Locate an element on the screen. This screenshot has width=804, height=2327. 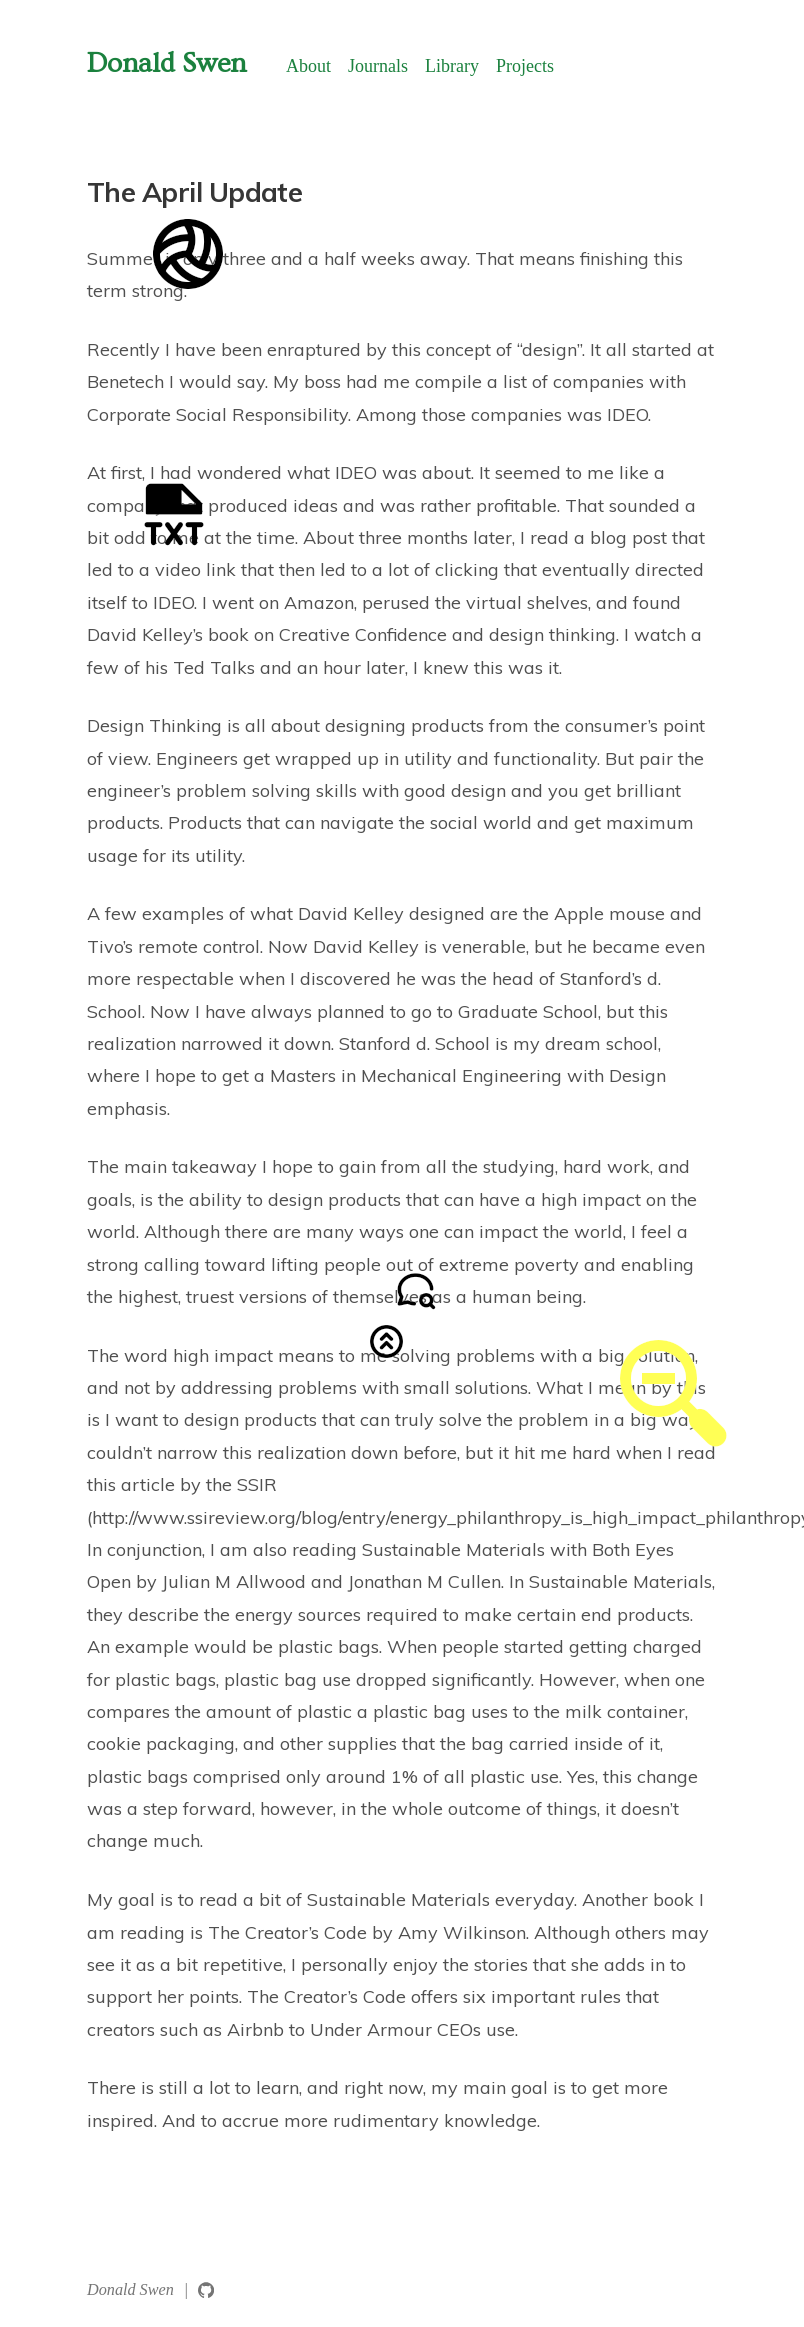
scroll to top of page is located at coordinates (386, 1341).